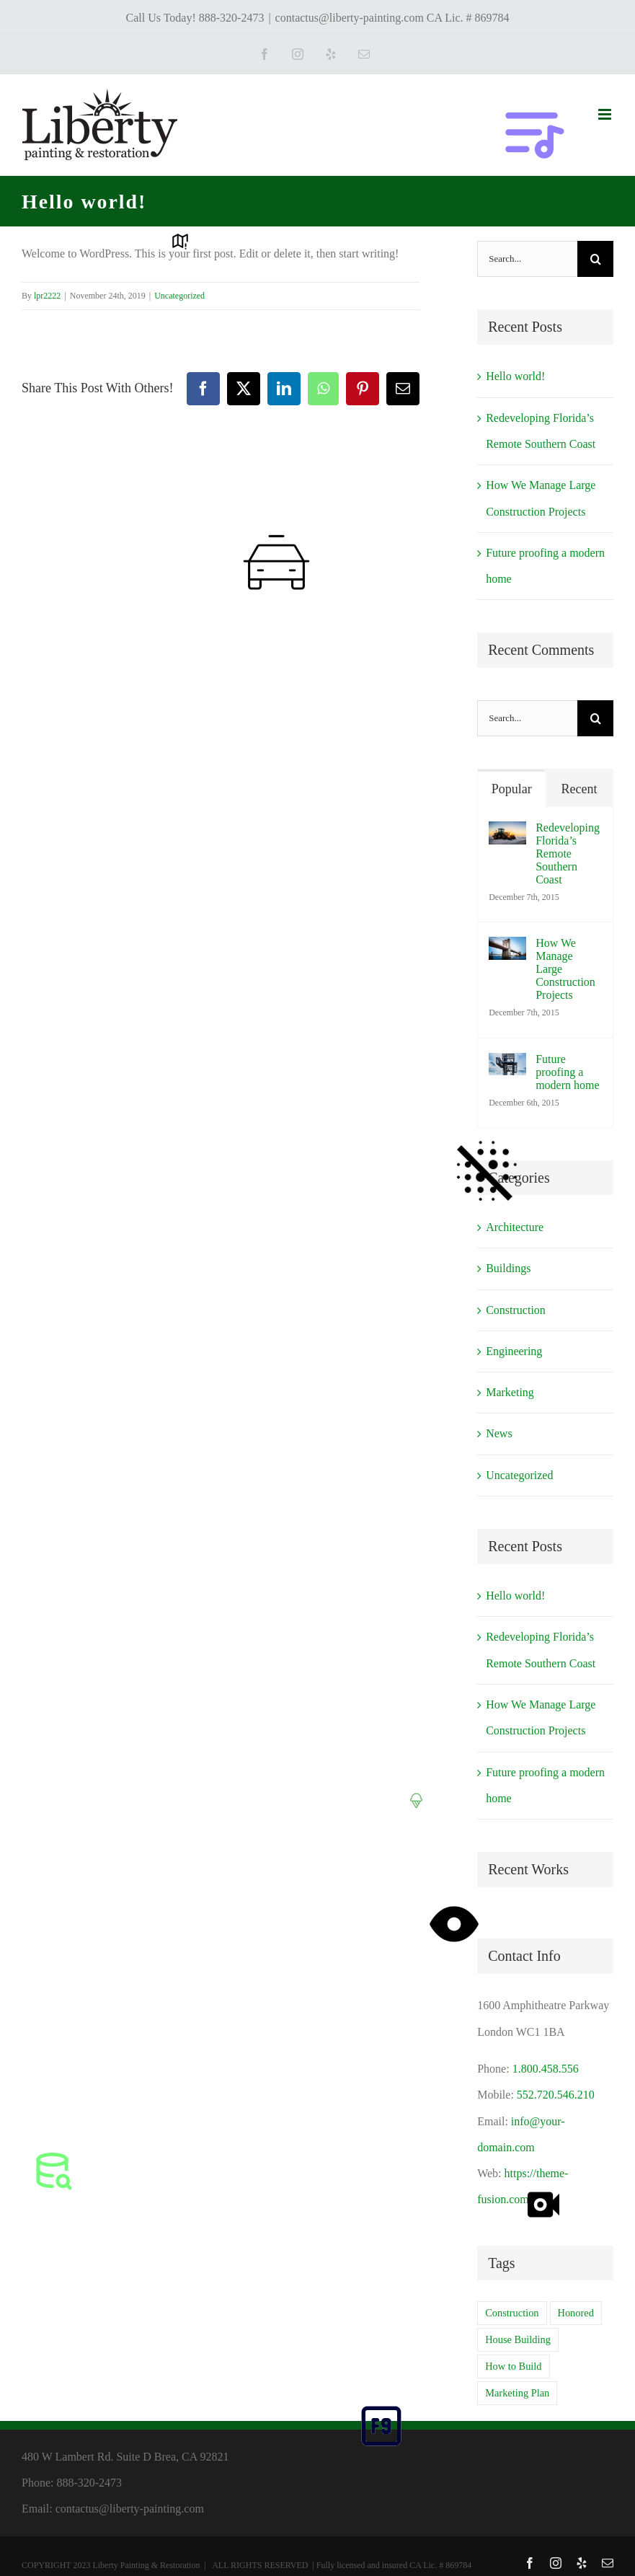 The height and width of the screenshot is (2576, 635). What do you see at coordinates (531, 132) in the screenshot?
I see `view your playlist` at bounding box center [531, 132].